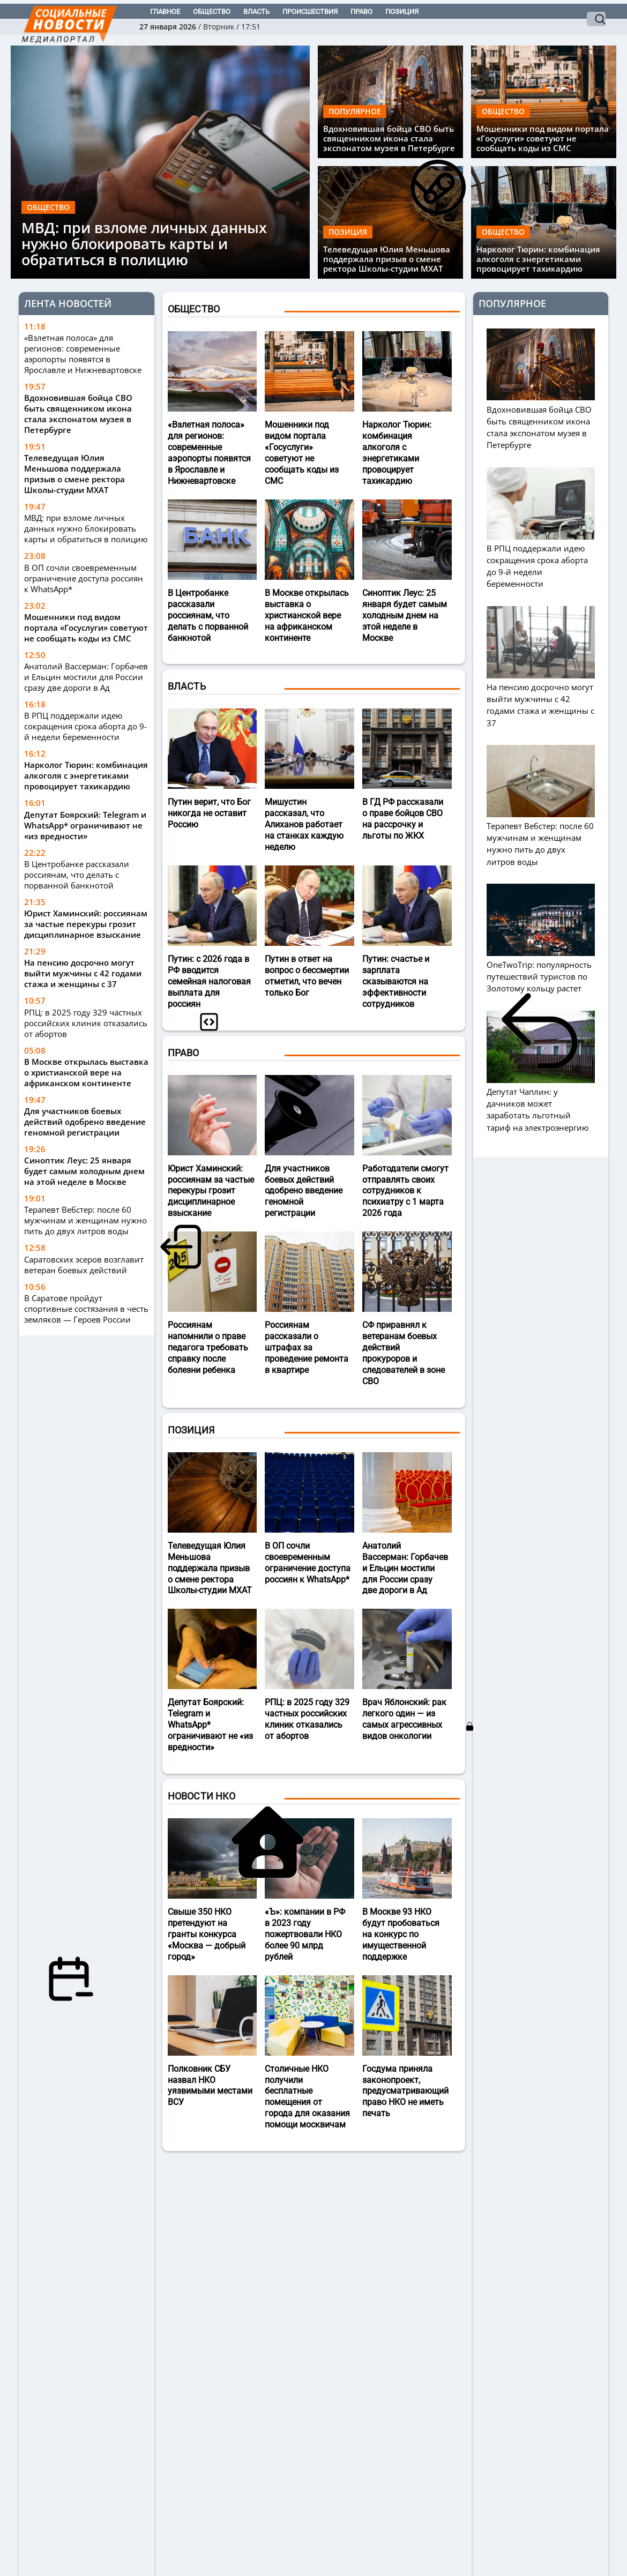 The image size is (627, 2576). I want to click on open Steam gaming platform, so click(438, 187).